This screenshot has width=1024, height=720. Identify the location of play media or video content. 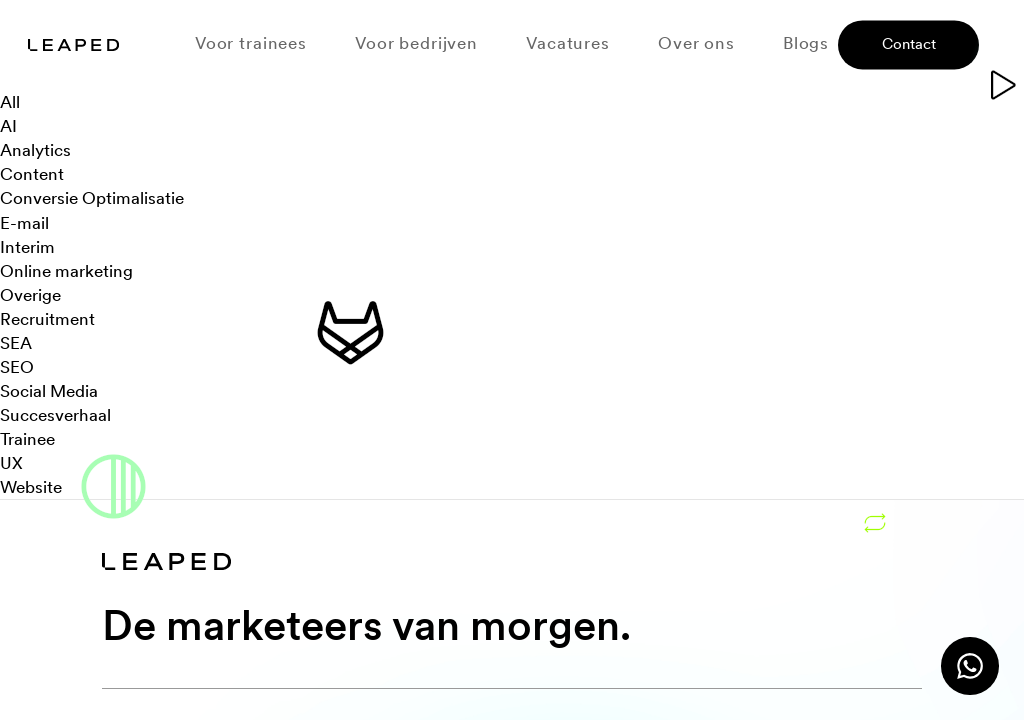
(1000, 85).